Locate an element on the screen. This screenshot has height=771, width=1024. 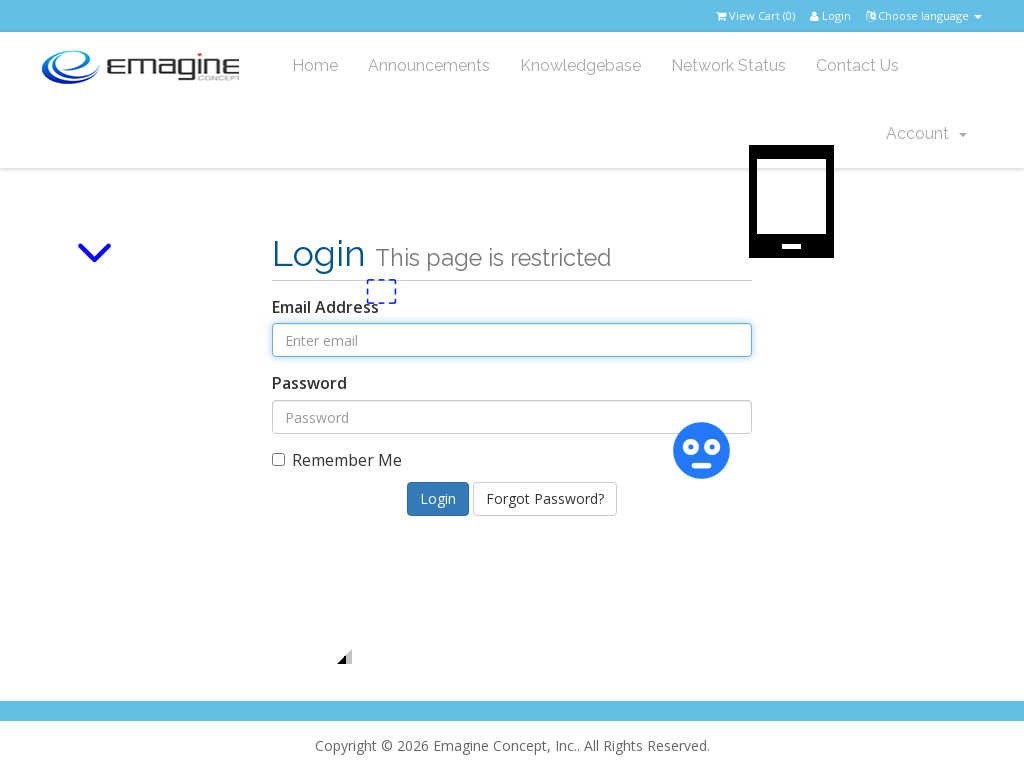
switch to tablet view or layout is located at coordinates (791, 201).